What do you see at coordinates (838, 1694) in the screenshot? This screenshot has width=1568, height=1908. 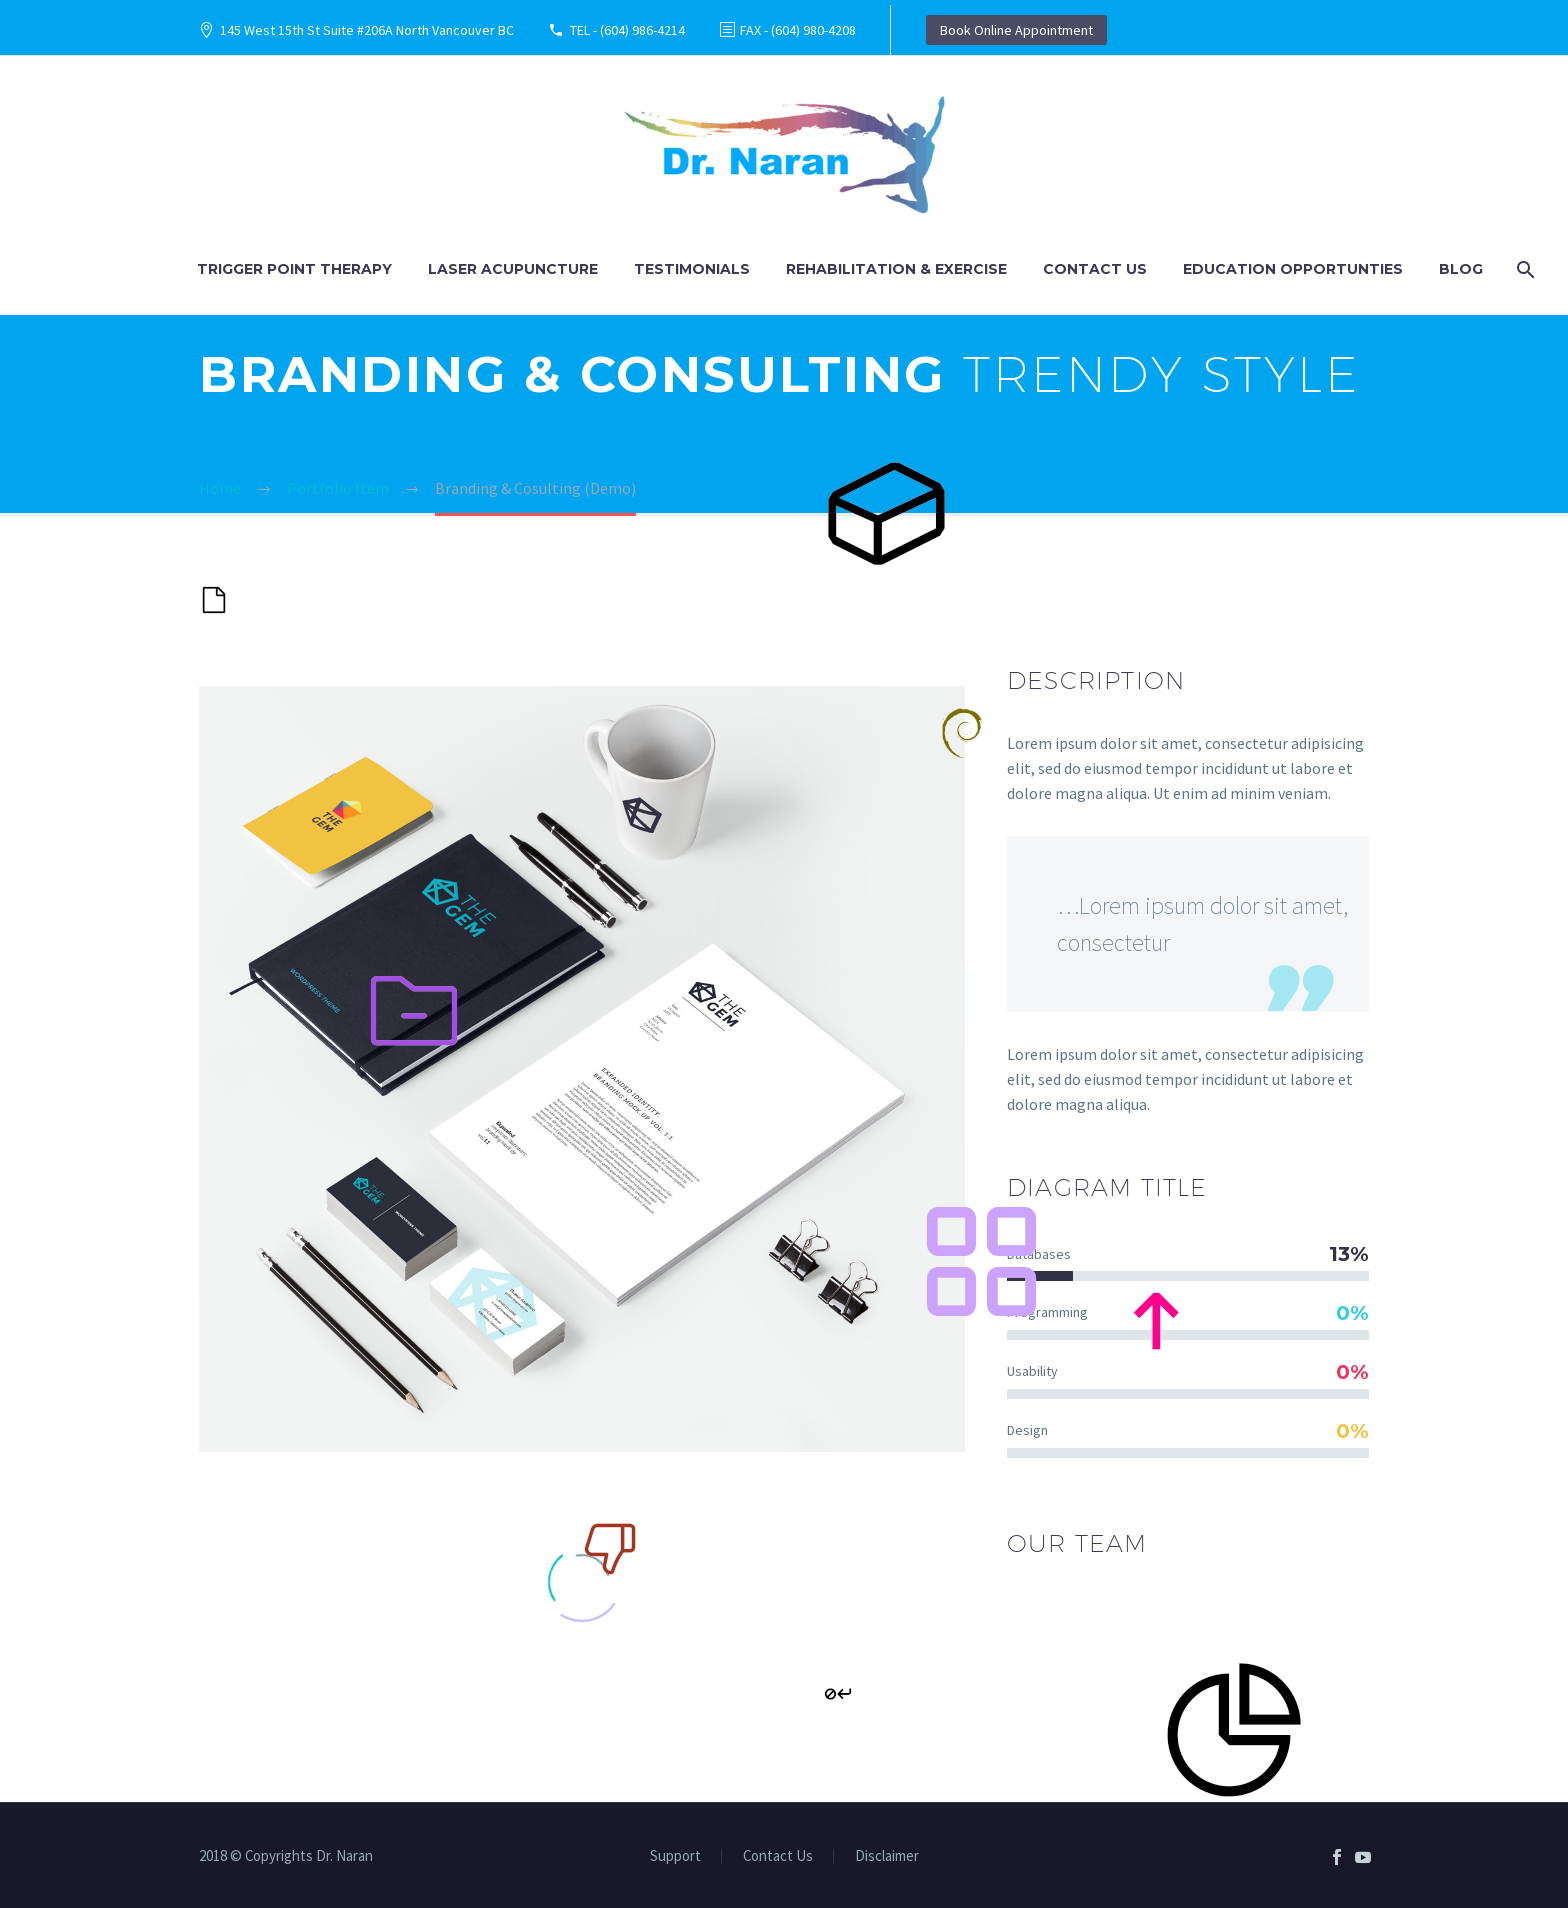 I see `disable automatic line wrapping in editor` at bounding box center [838, 1694].